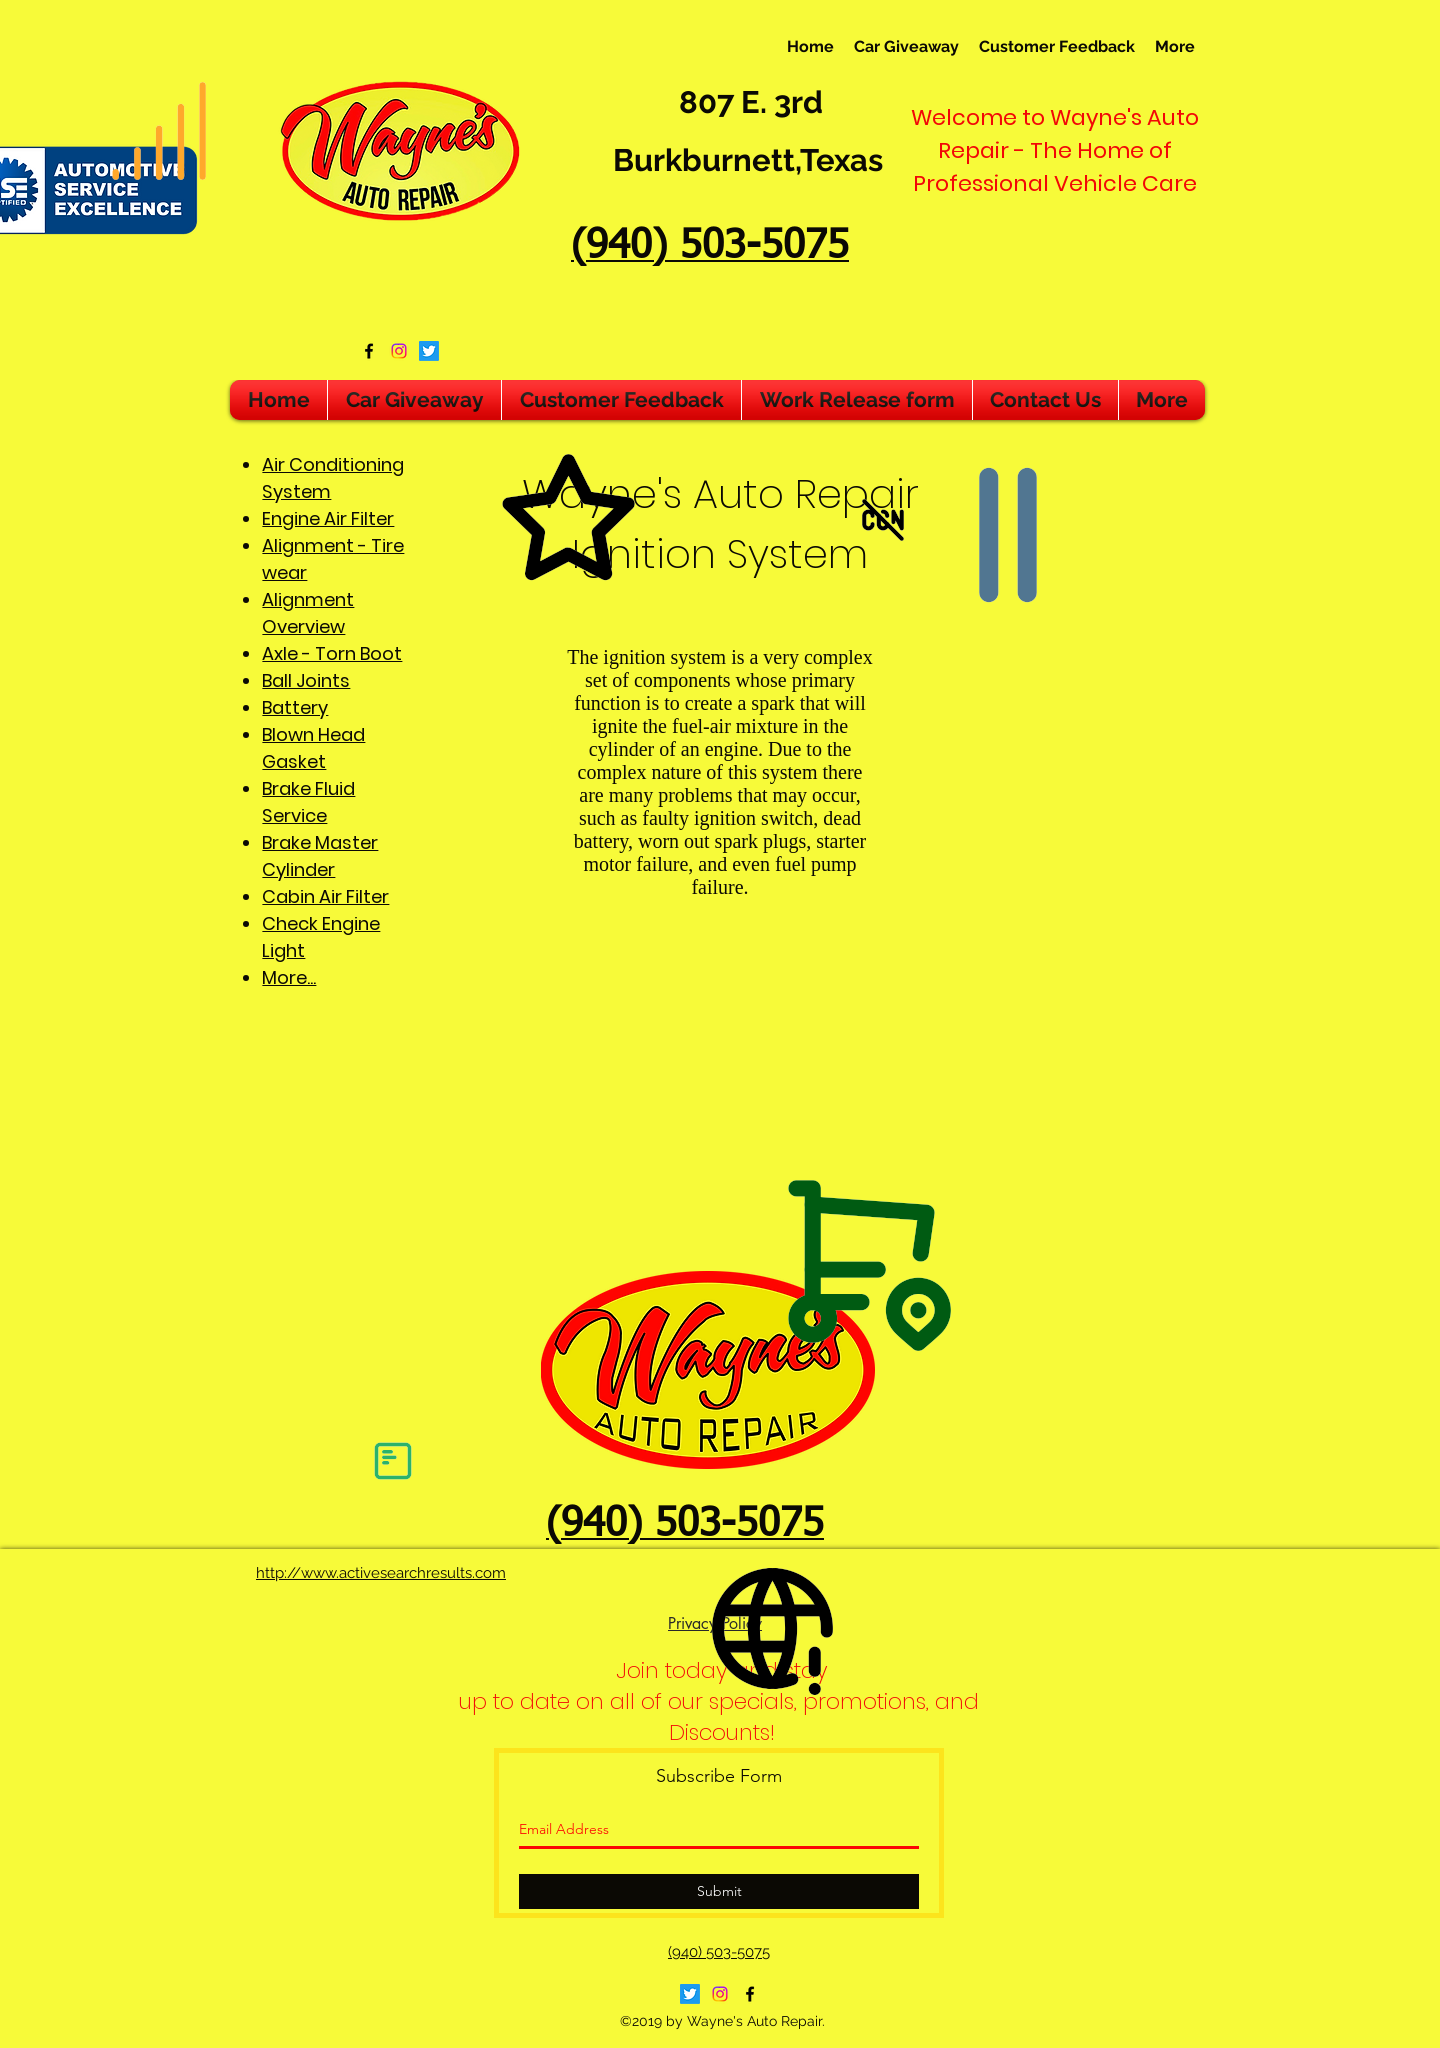 This screenshot has height=2048, width=1440. What do you see at coordinates (1008, 535) in the screenshot?
I see `drag to resize or reorder an element` at bounding box center [1008, 535].